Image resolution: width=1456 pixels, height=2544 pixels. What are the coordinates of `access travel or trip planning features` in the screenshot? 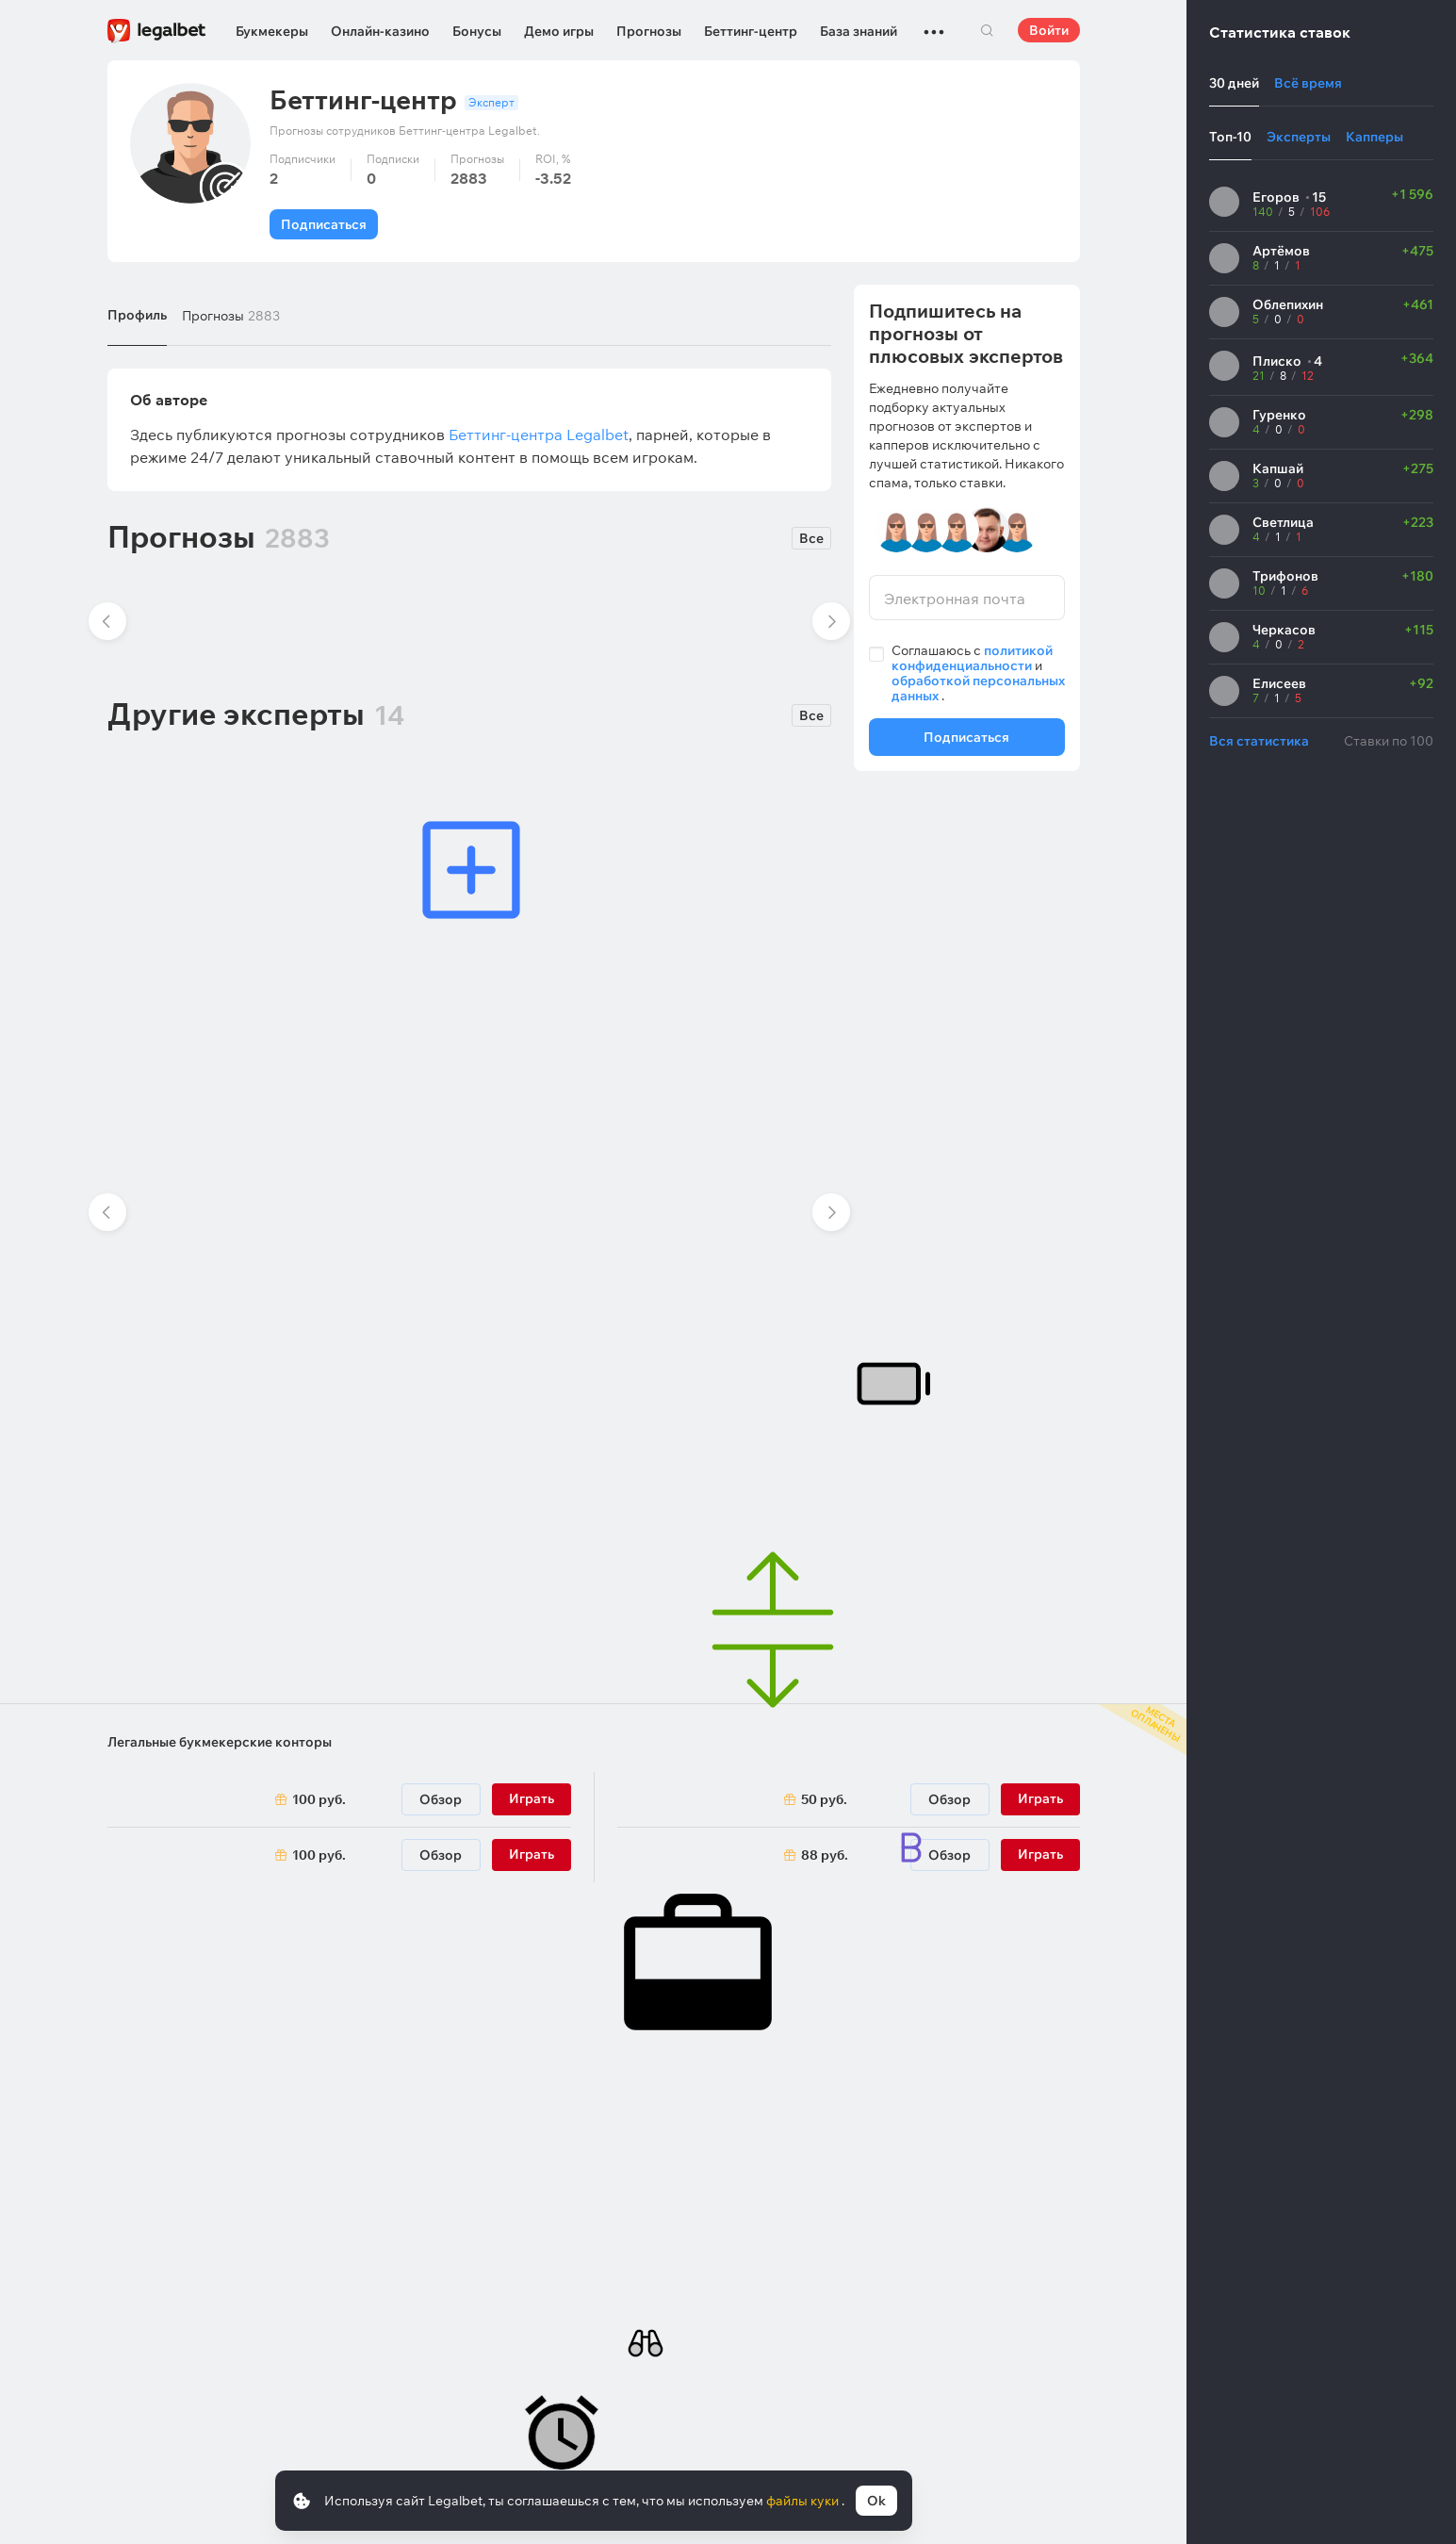 It's located at (697, 1967).